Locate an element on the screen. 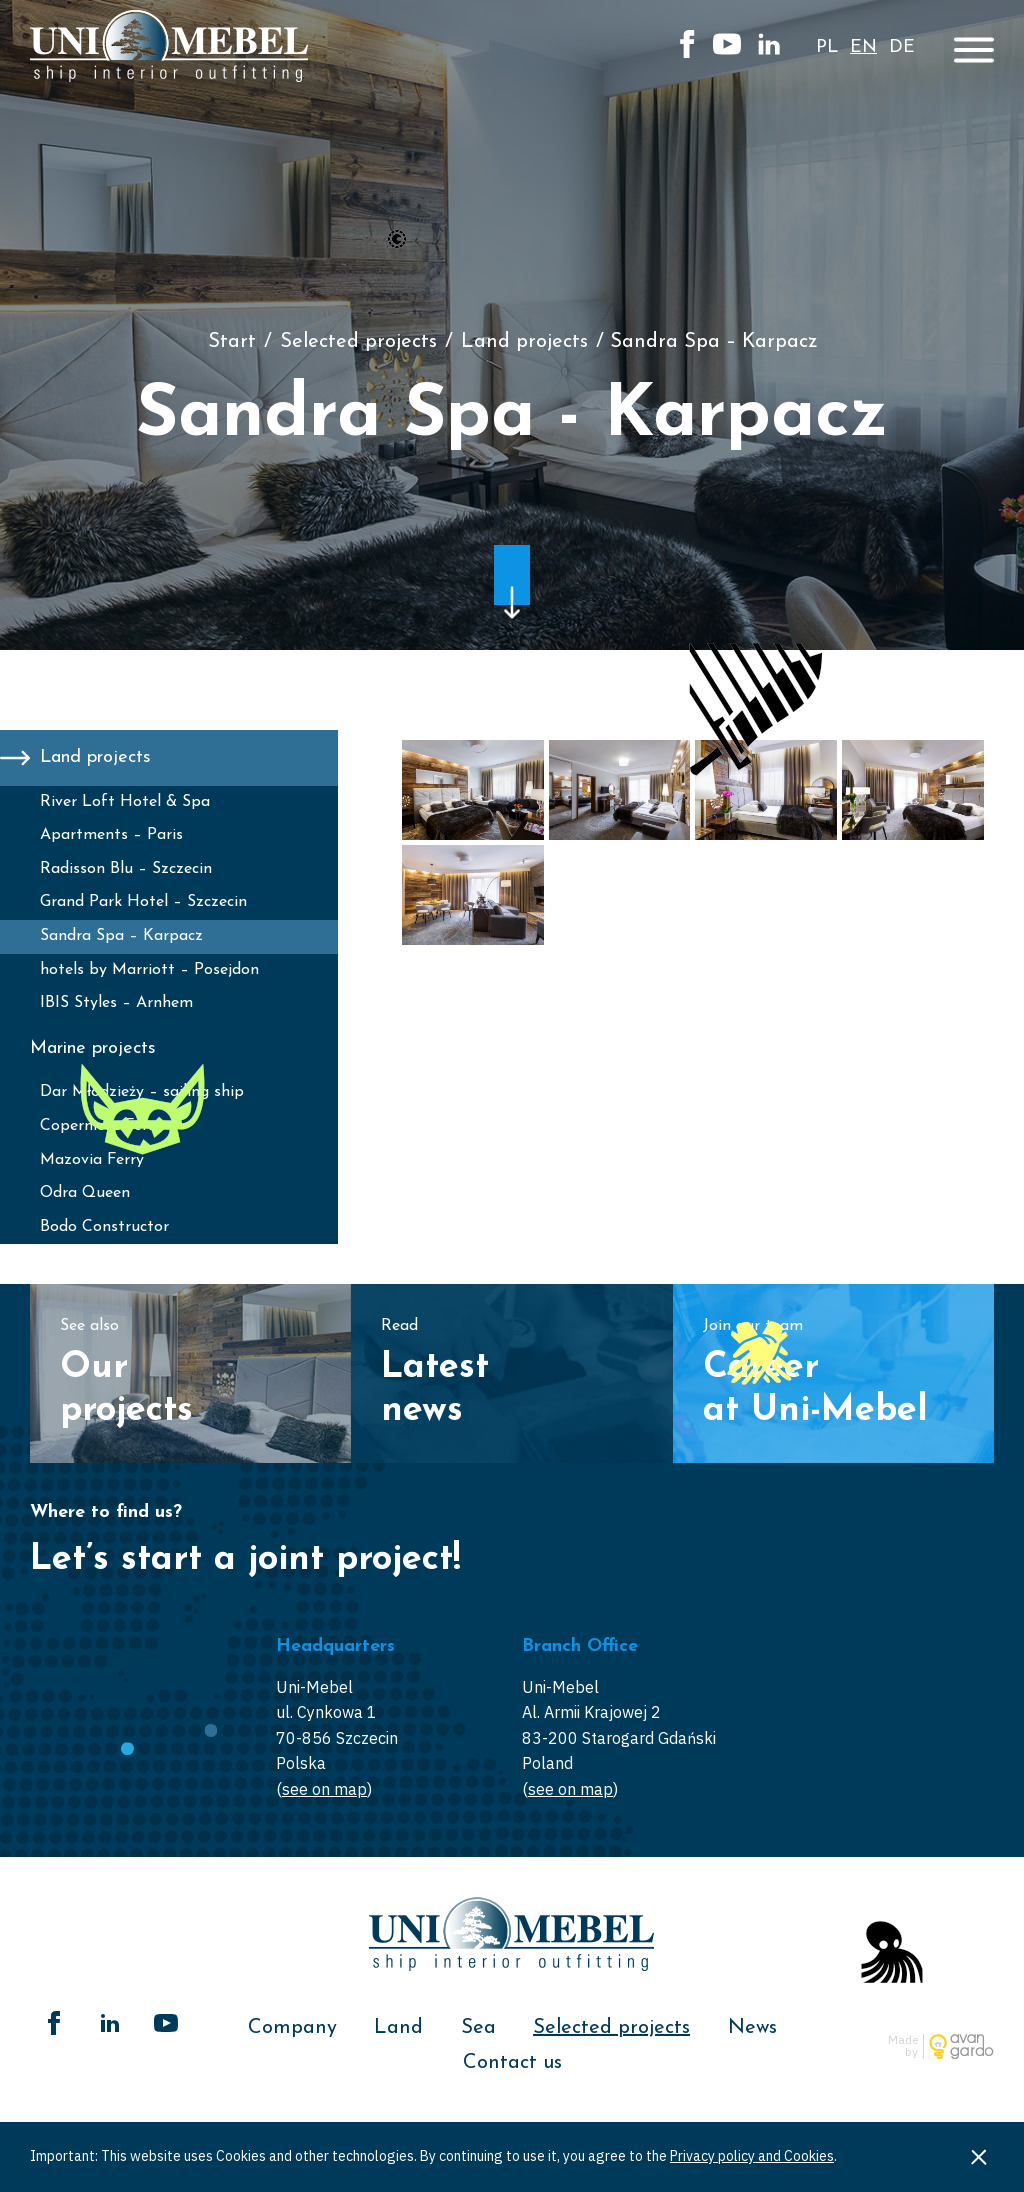  squid or octopus creature icon for a game is located at coordinates (892, 1952).